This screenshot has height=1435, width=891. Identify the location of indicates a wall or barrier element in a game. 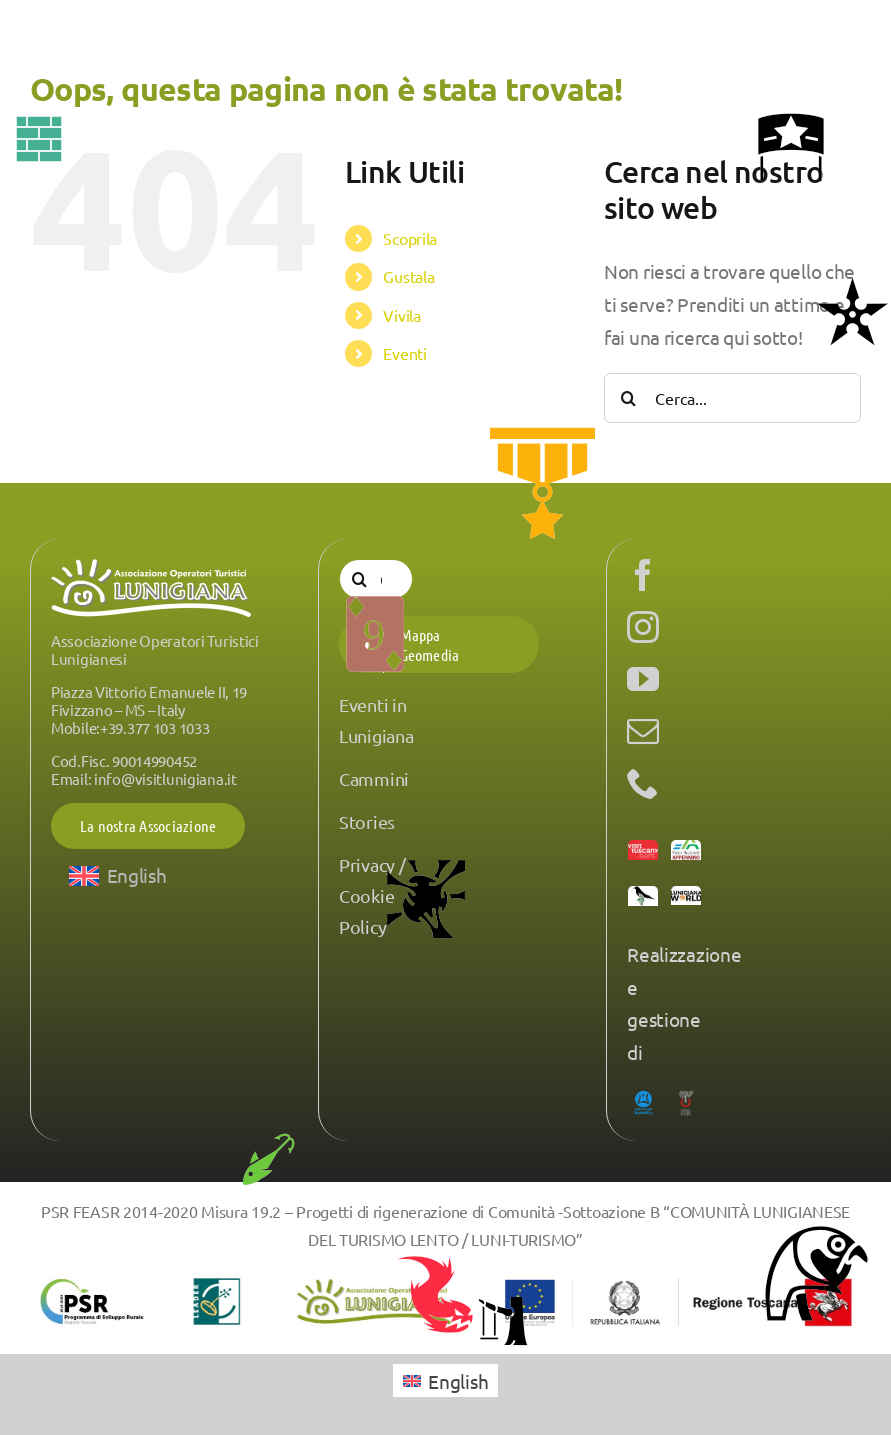
(39, 139).